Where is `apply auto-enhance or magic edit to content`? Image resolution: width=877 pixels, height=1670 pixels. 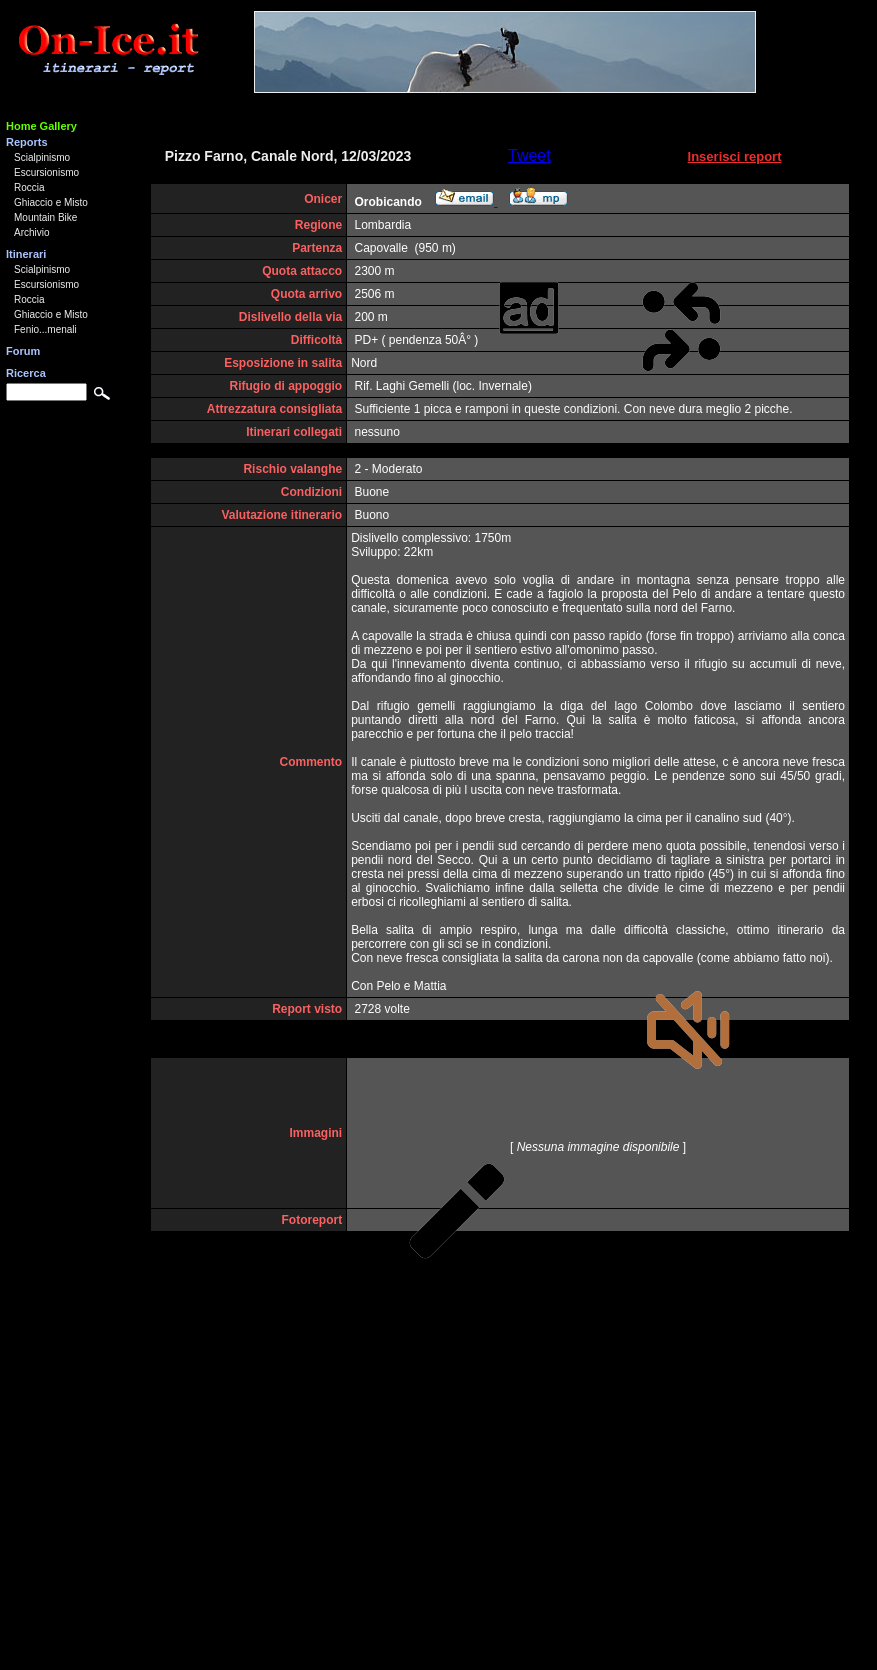
apply auto-enhance or magic edit to content is located at coordinates (457, 1211).